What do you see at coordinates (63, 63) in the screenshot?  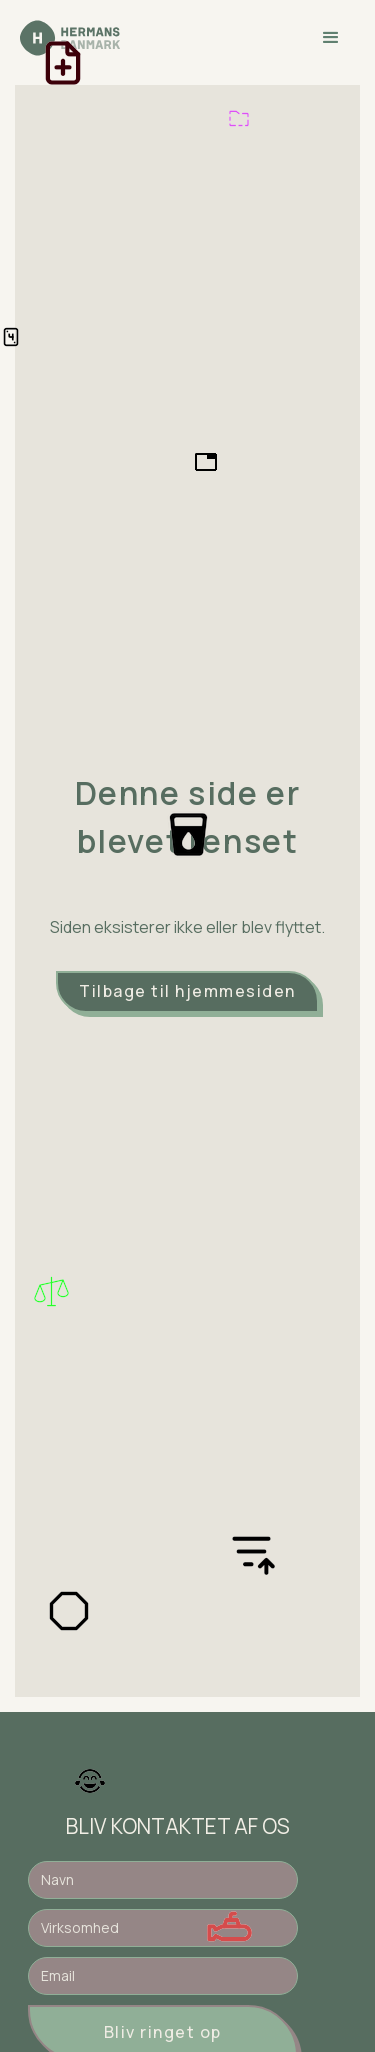 I see `create a new file` at bounding box center [63, 63].